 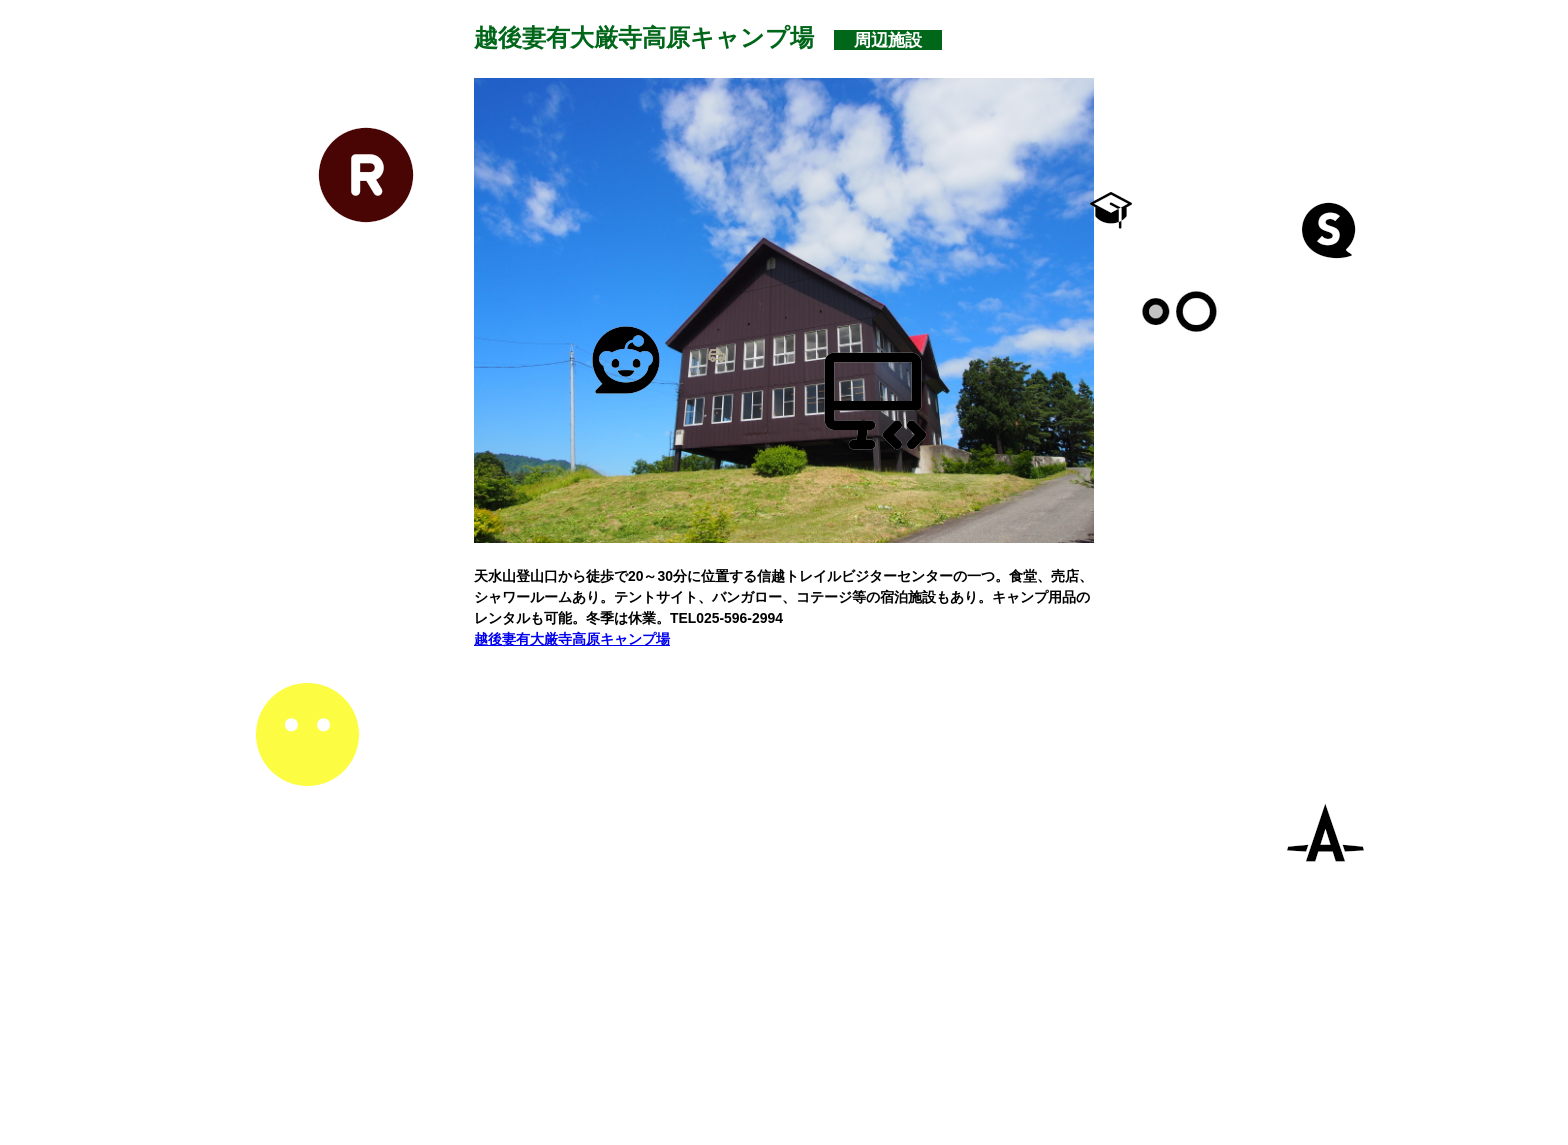 I want to click on open the Speakap app, so click(x=1328, y=230).